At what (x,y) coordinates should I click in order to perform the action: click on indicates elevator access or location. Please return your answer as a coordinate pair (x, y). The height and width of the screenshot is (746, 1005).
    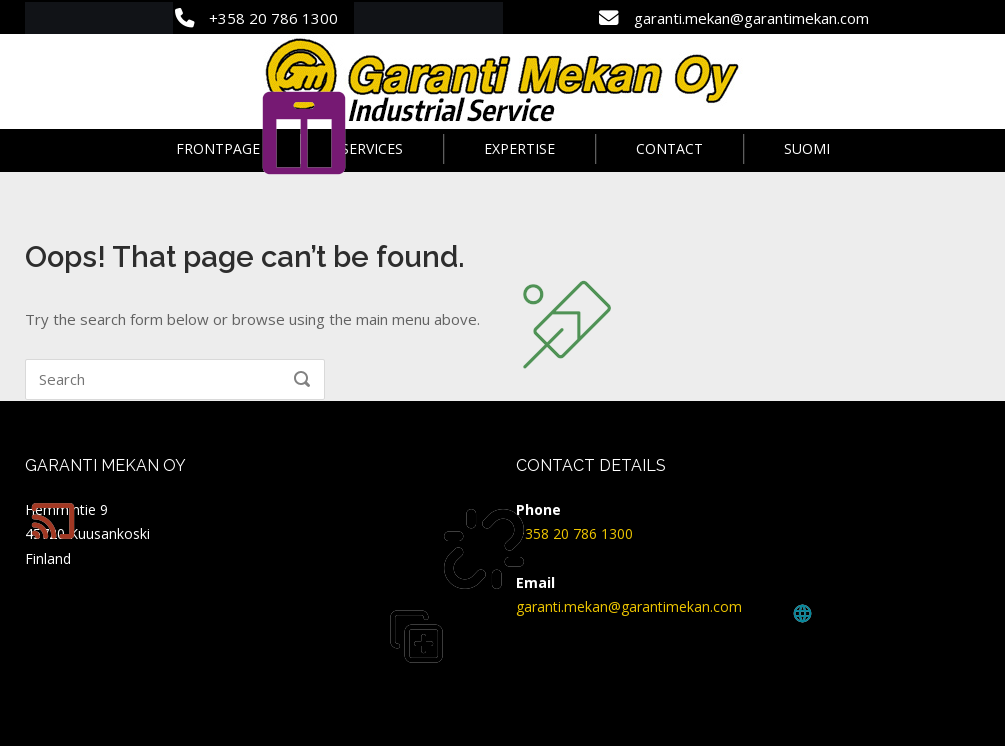
    Looking at the image, I should click on (304, 133).